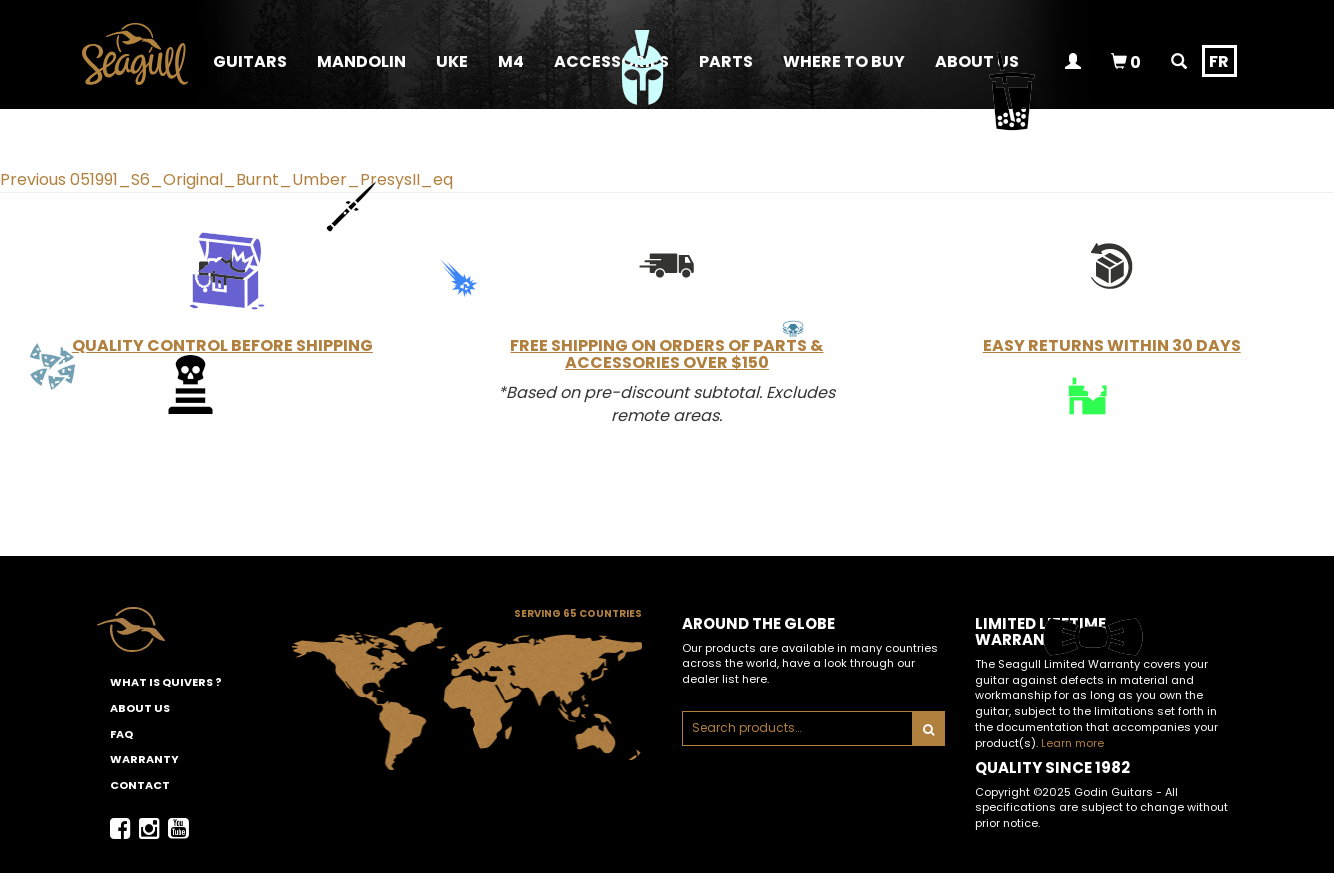  Describe the element at coordinates (227, 271) in the screenshot. I see `view collected rewards or loot` at that location.